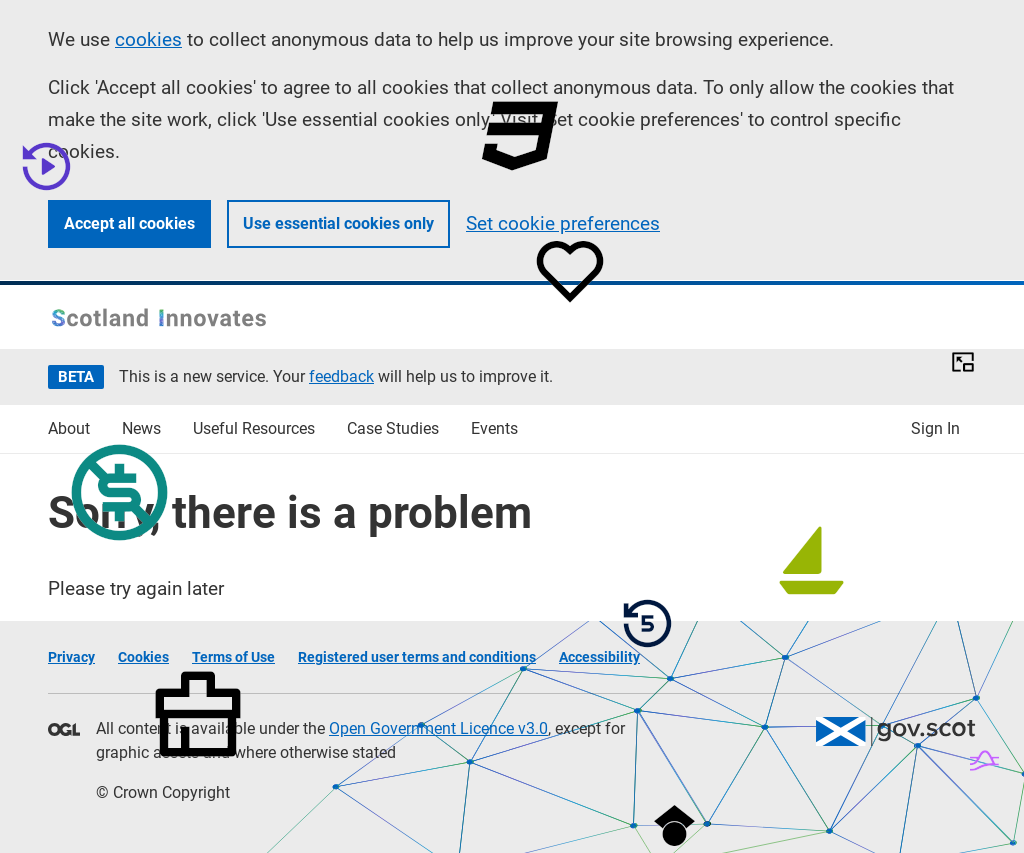 This screenshot has width=1024, height=853. What do you see at coordinates (963, 362) in the screenshot?
I see `exit picture-in-picture mode` at bounding box center [963, 362].